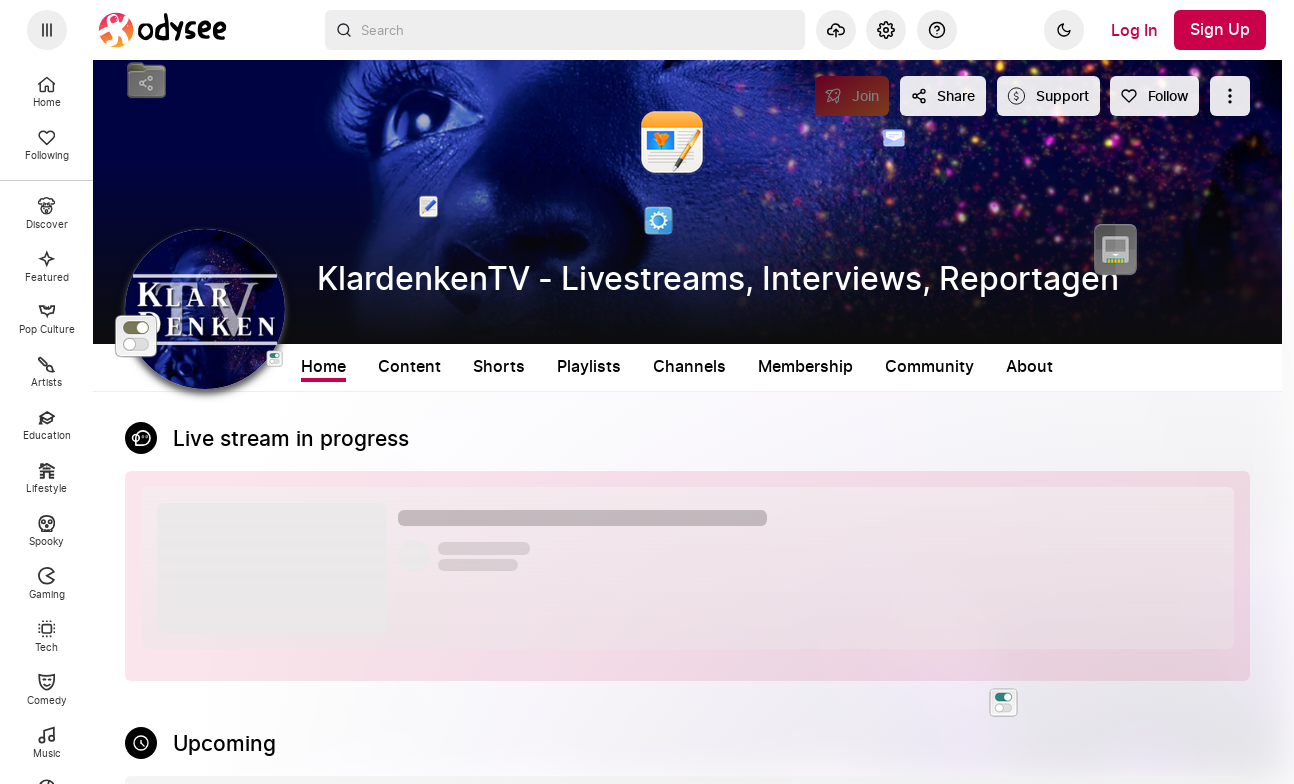 The width and height of the screenshot is (1294, 784). What do you see at coordinates (894, 138) in the screenshot?
I see `open the mail app` at bounding box center [894, 138].